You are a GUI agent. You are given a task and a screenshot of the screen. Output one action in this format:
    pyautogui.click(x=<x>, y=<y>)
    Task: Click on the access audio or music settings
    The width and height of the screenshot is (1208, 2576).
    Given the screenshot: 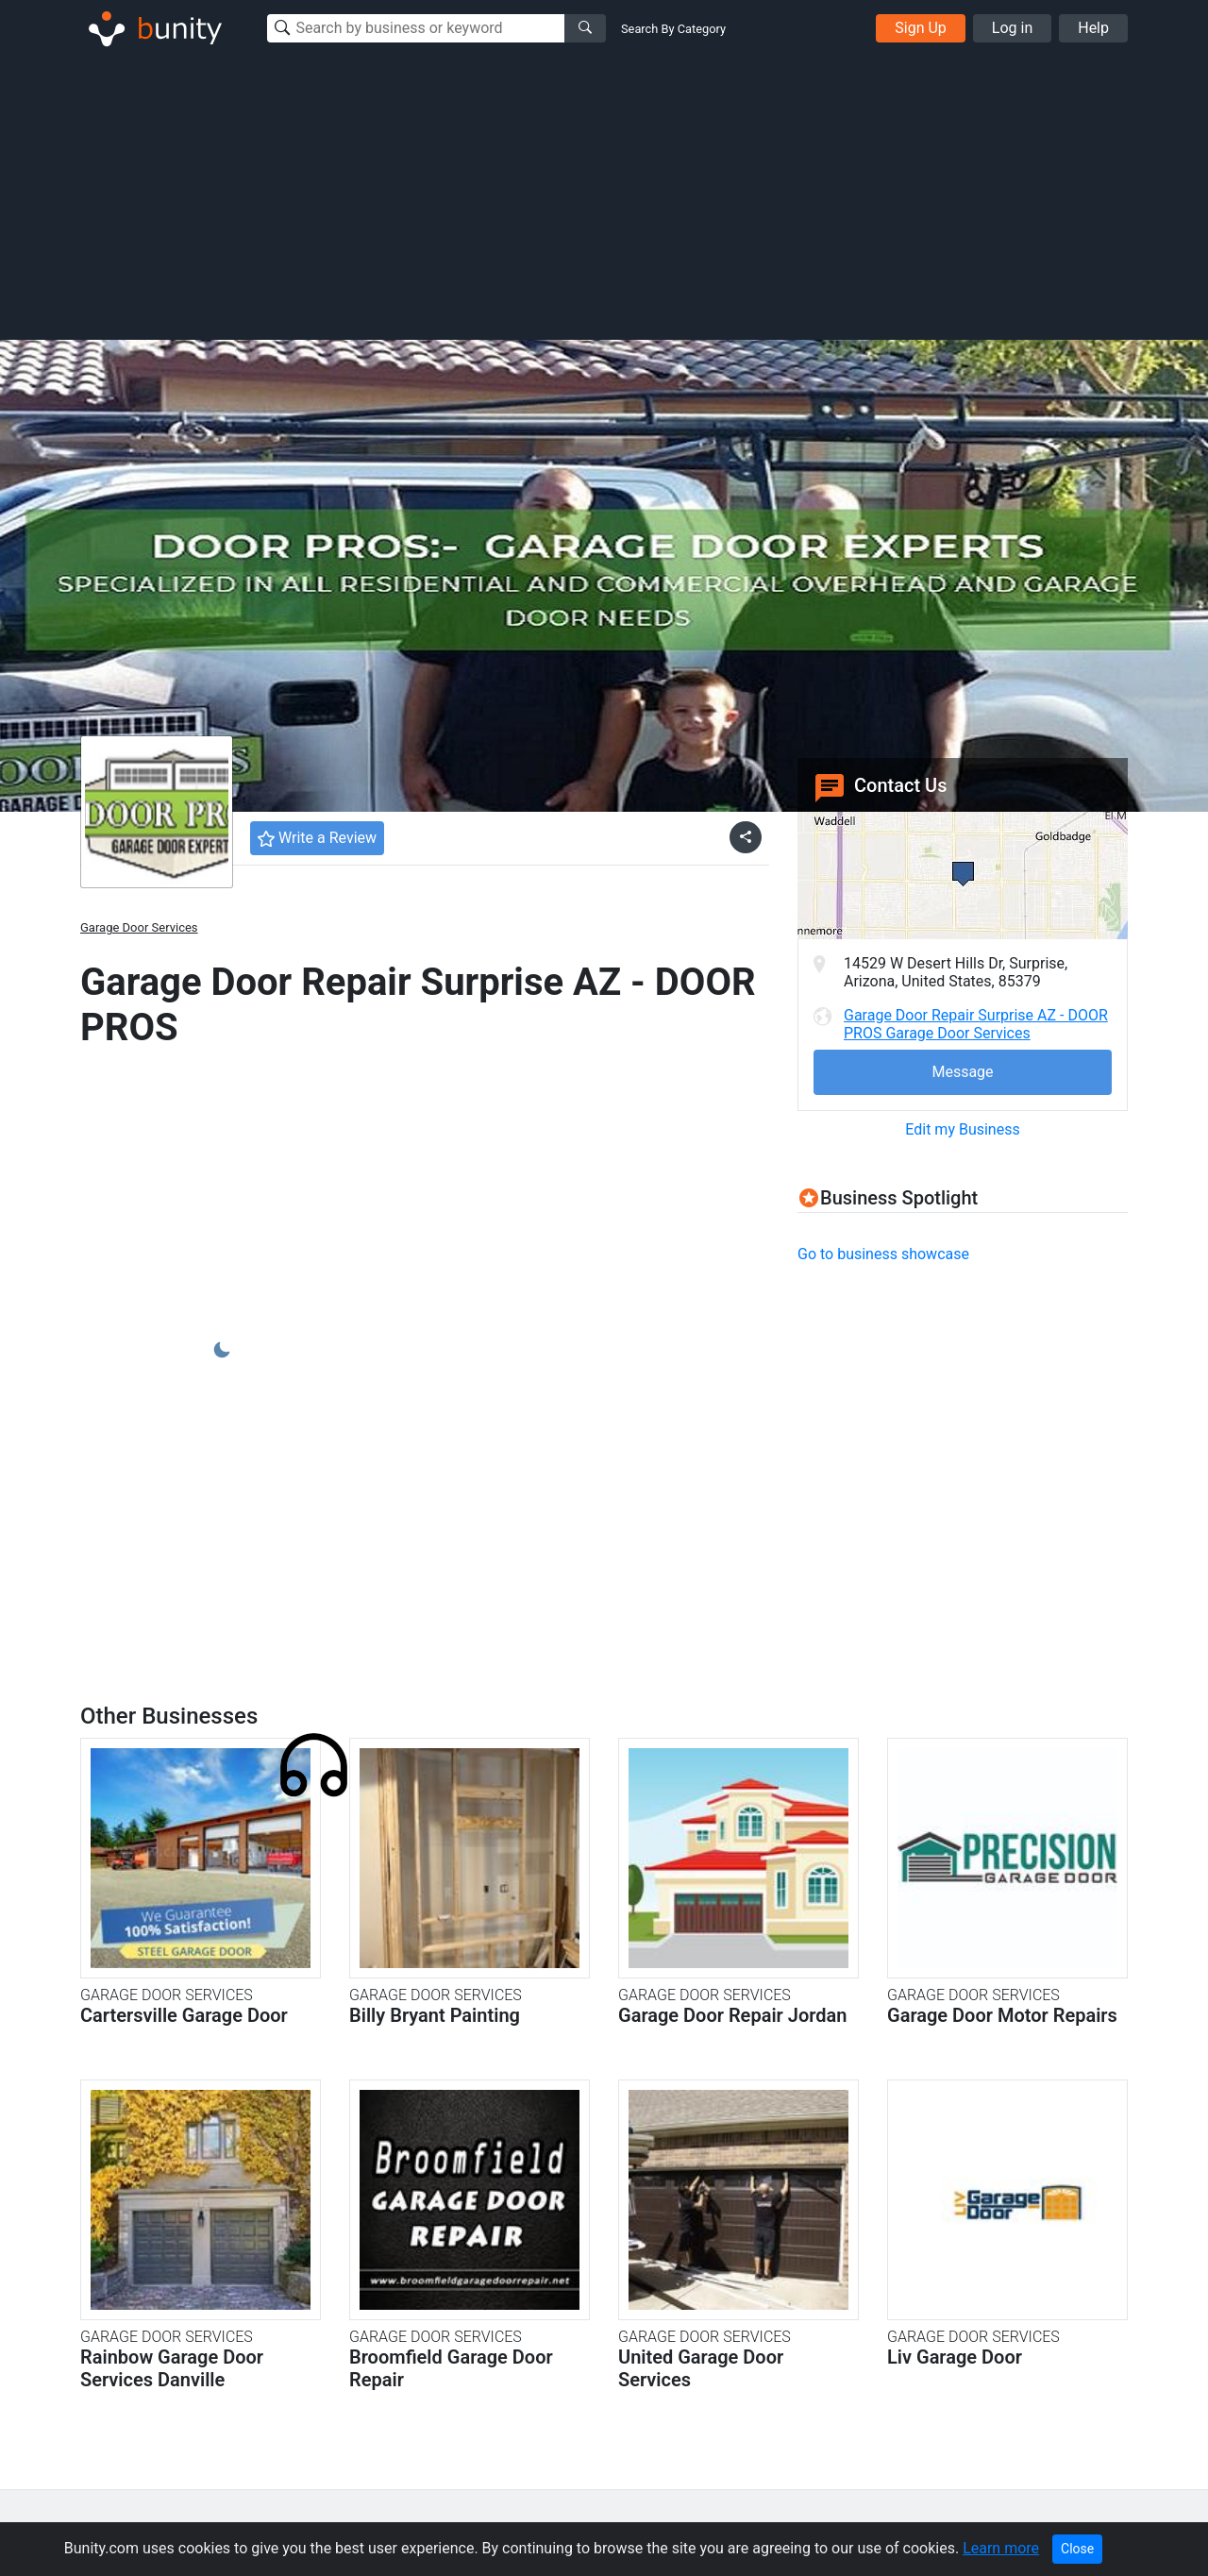 What is the action you would take?
    pyautogui.click(x=313, y=1766)
    